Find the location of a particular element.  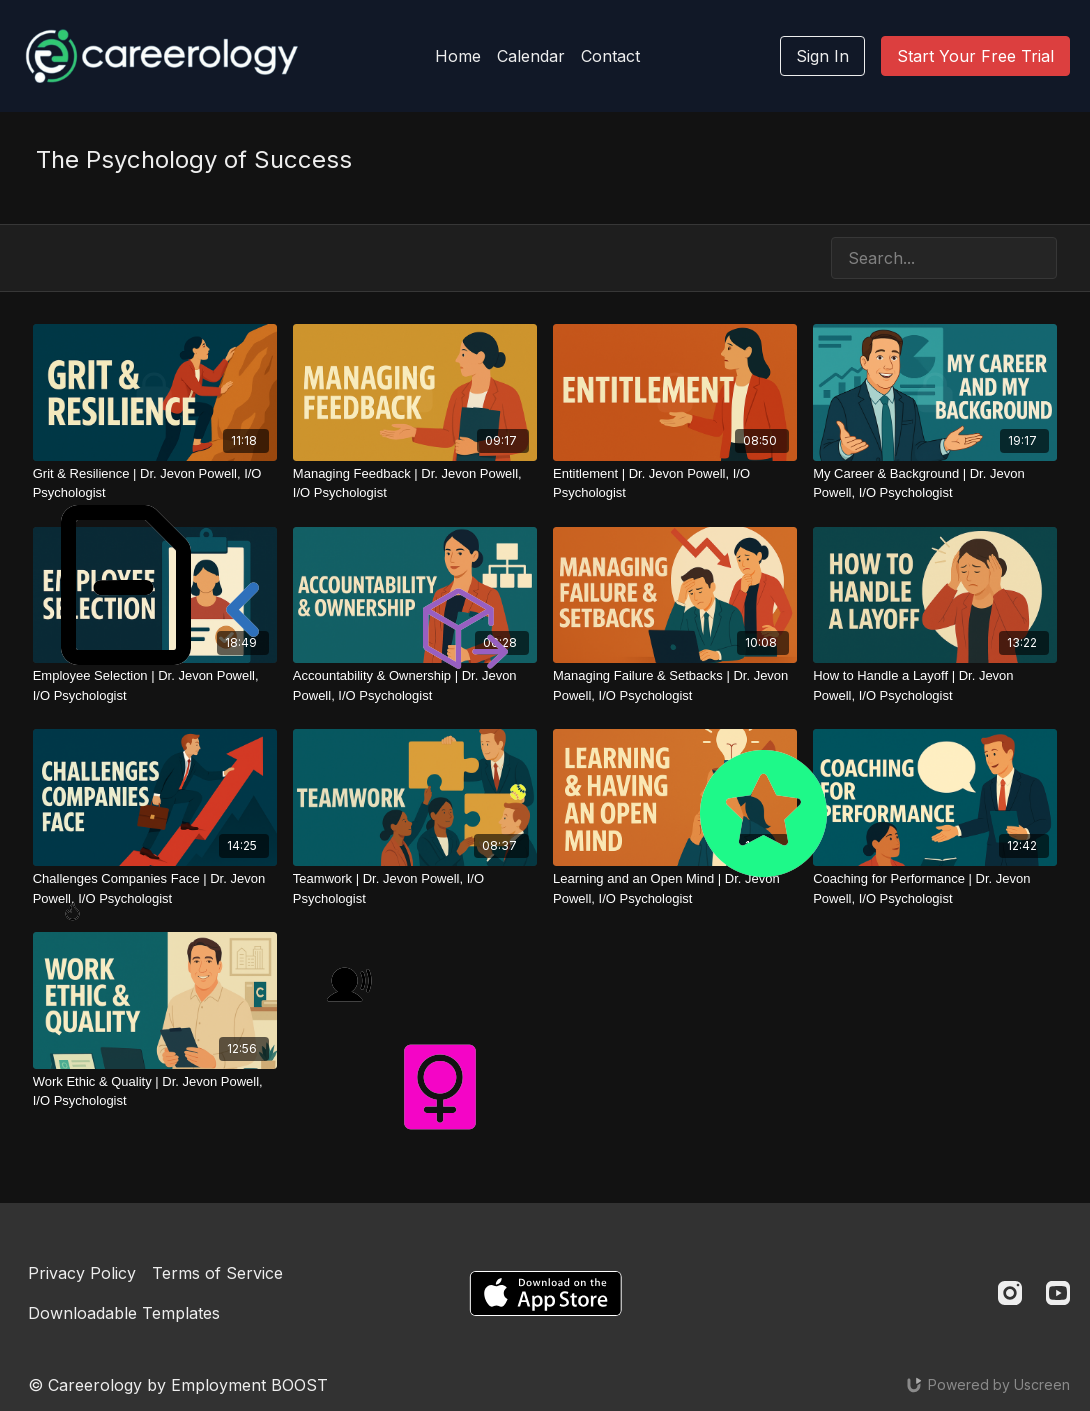

view packages that depend on this project is located at coordinates (465, 629).